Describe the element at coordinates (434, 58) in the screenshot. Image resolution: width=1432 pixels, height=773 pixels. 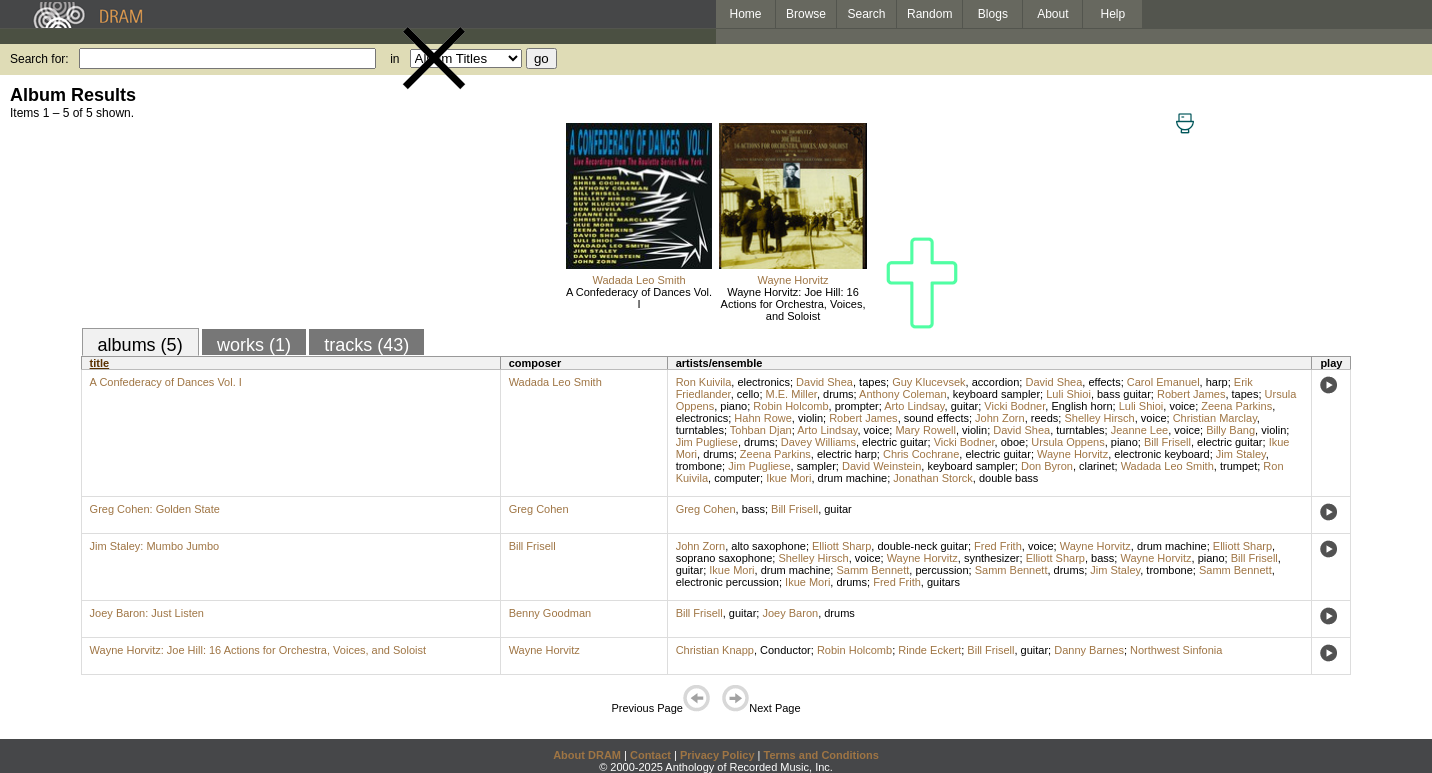
I see `close the current window or tab` at that location.